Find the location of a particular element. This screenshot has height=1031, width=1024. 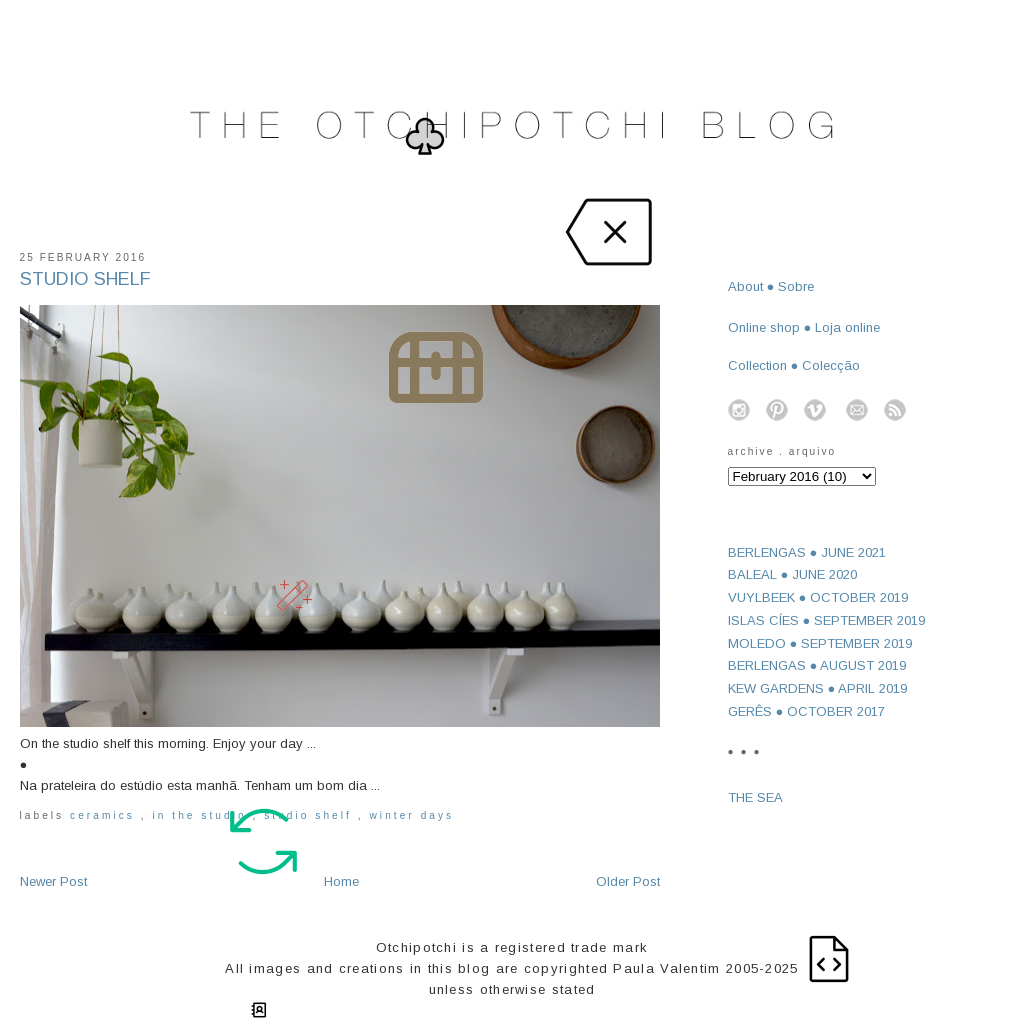

access your contacts list is located at coordinates (259, 1010).